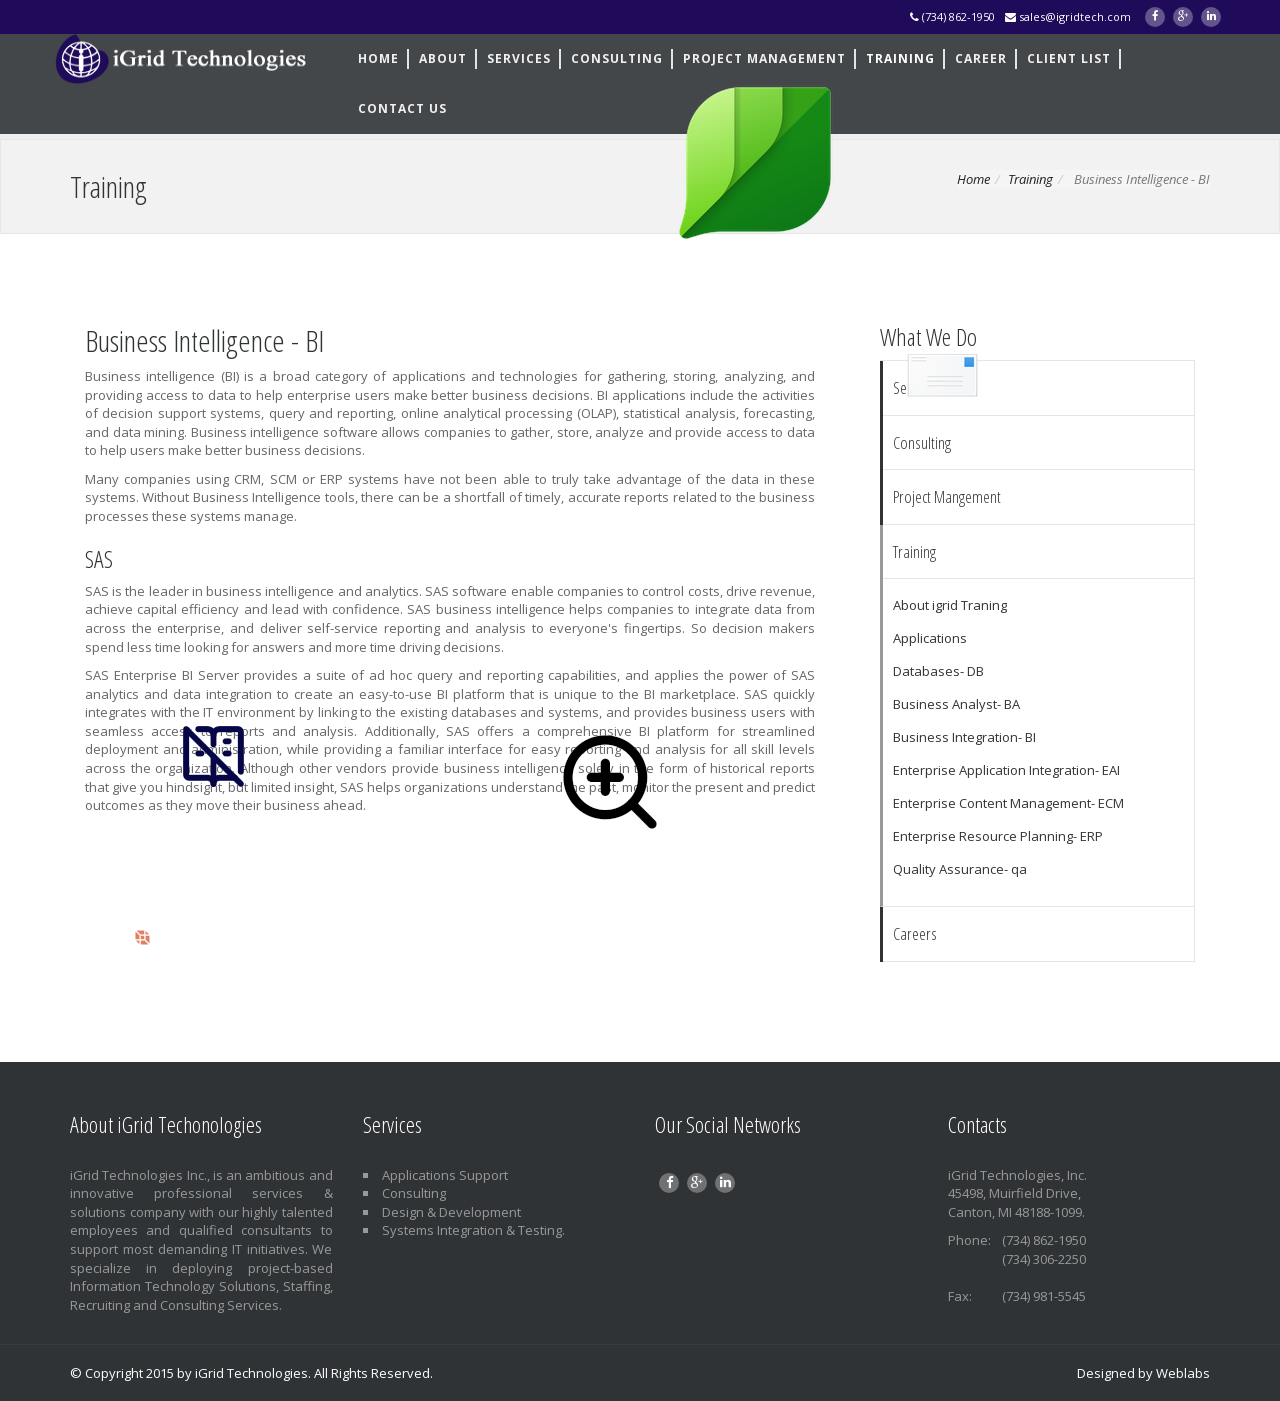  I want to click on disable vocabulary or dictionary feature, so click(213, 756).